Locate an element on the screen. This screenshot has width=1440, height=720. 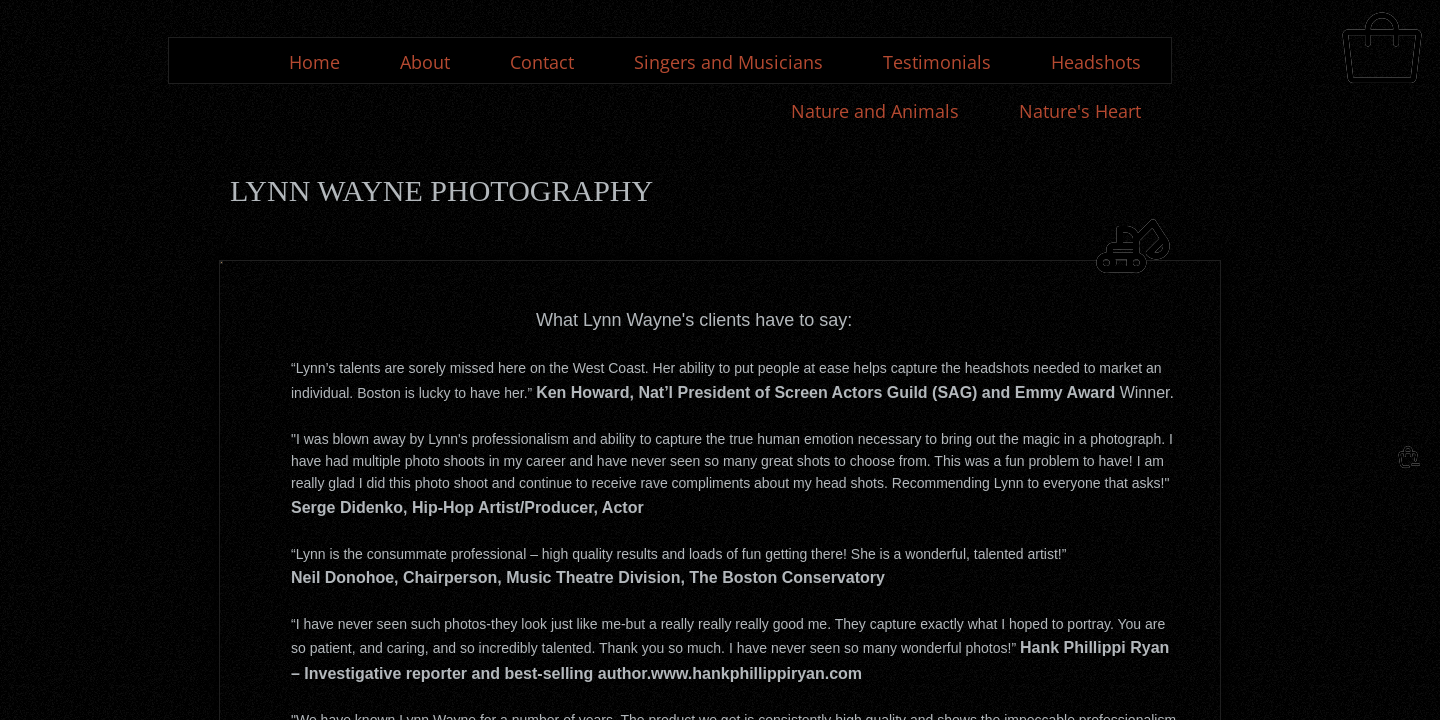
remove an item from your shopping bag is located at coordinates (1408, 457).